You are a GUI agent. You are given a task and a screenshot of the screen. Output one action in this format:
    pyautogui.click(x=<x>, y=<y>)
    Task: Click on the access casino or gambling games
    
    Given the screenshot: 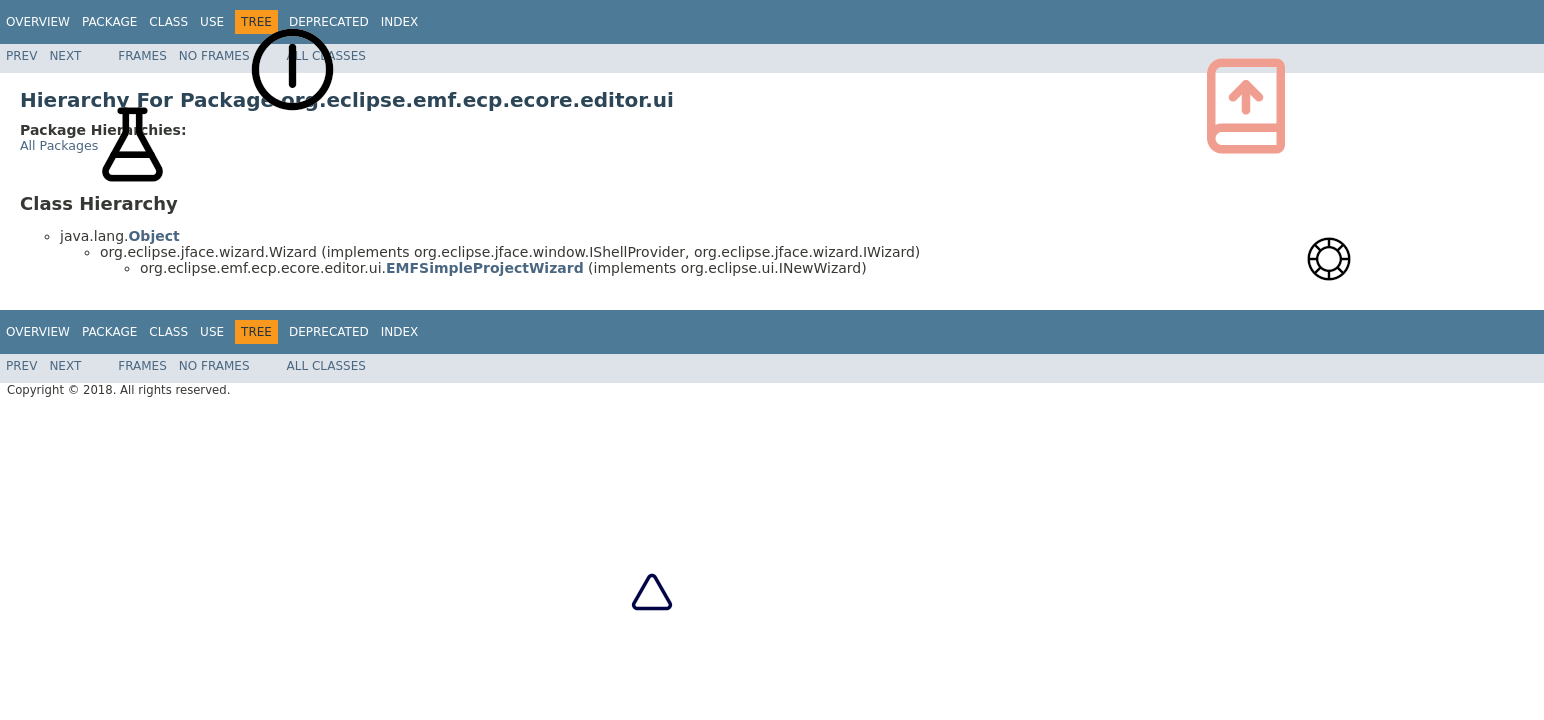 What is the action you would take?
    pyautogui.click(x=1329, y=259)
    